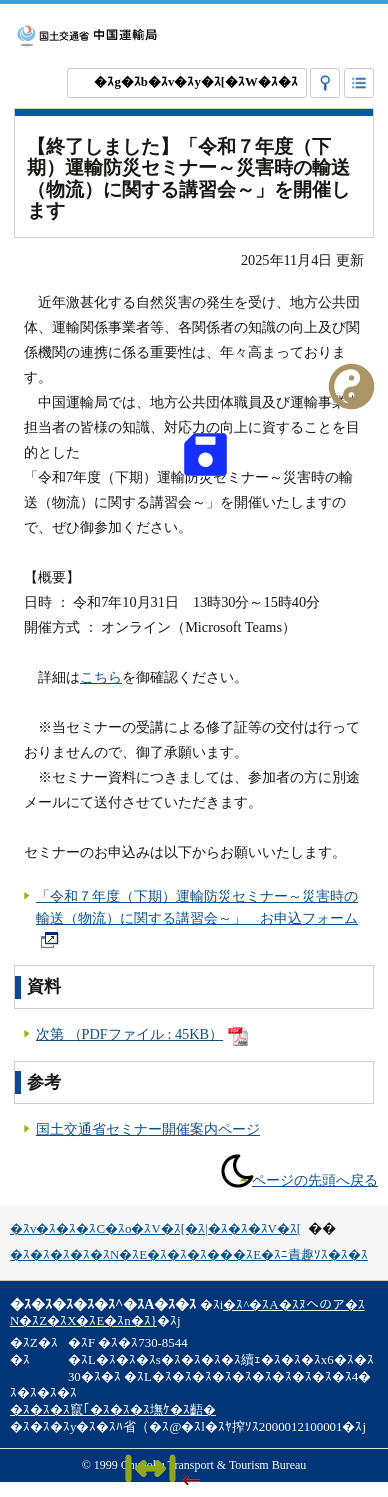  What do you see at coordinates (150, 1468) in the screenshot?
I see `adjust horizontal spacing or margins` at bounding box center [150, 1468].